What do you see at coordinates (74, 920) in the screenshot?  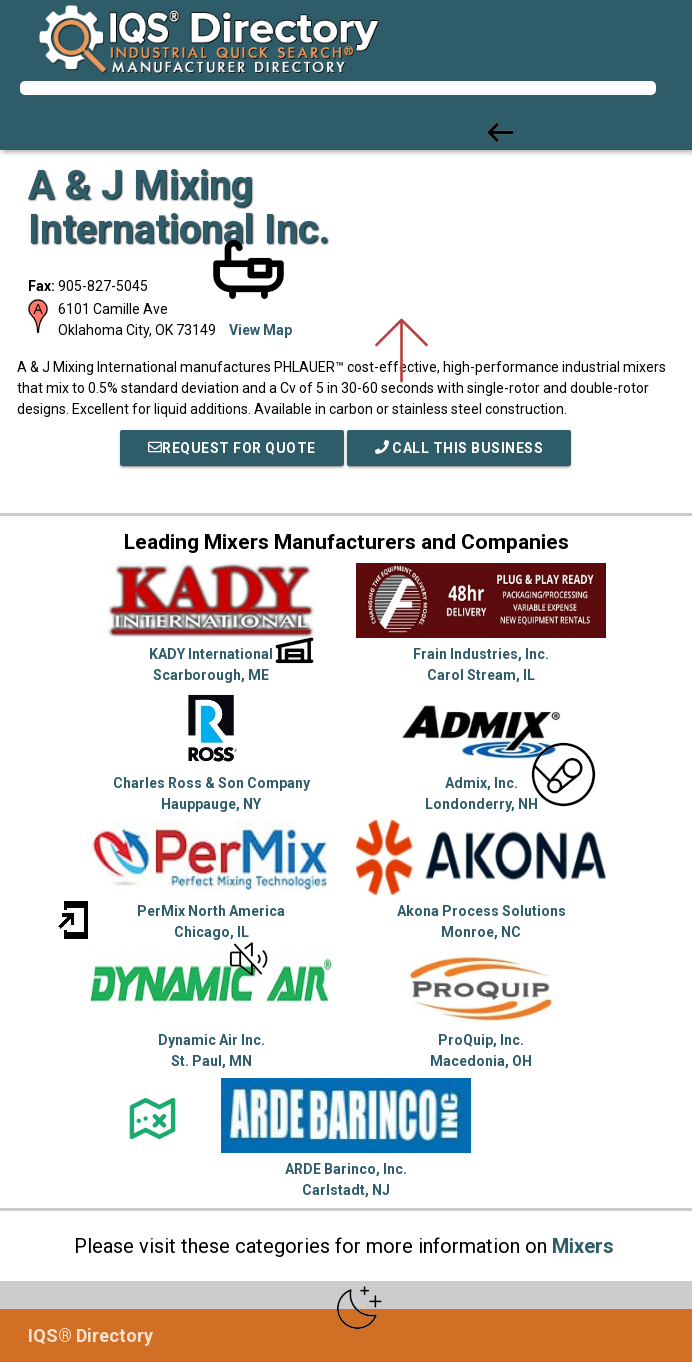 I see `add shortcut to home screen` at bounding box center [74, 920].